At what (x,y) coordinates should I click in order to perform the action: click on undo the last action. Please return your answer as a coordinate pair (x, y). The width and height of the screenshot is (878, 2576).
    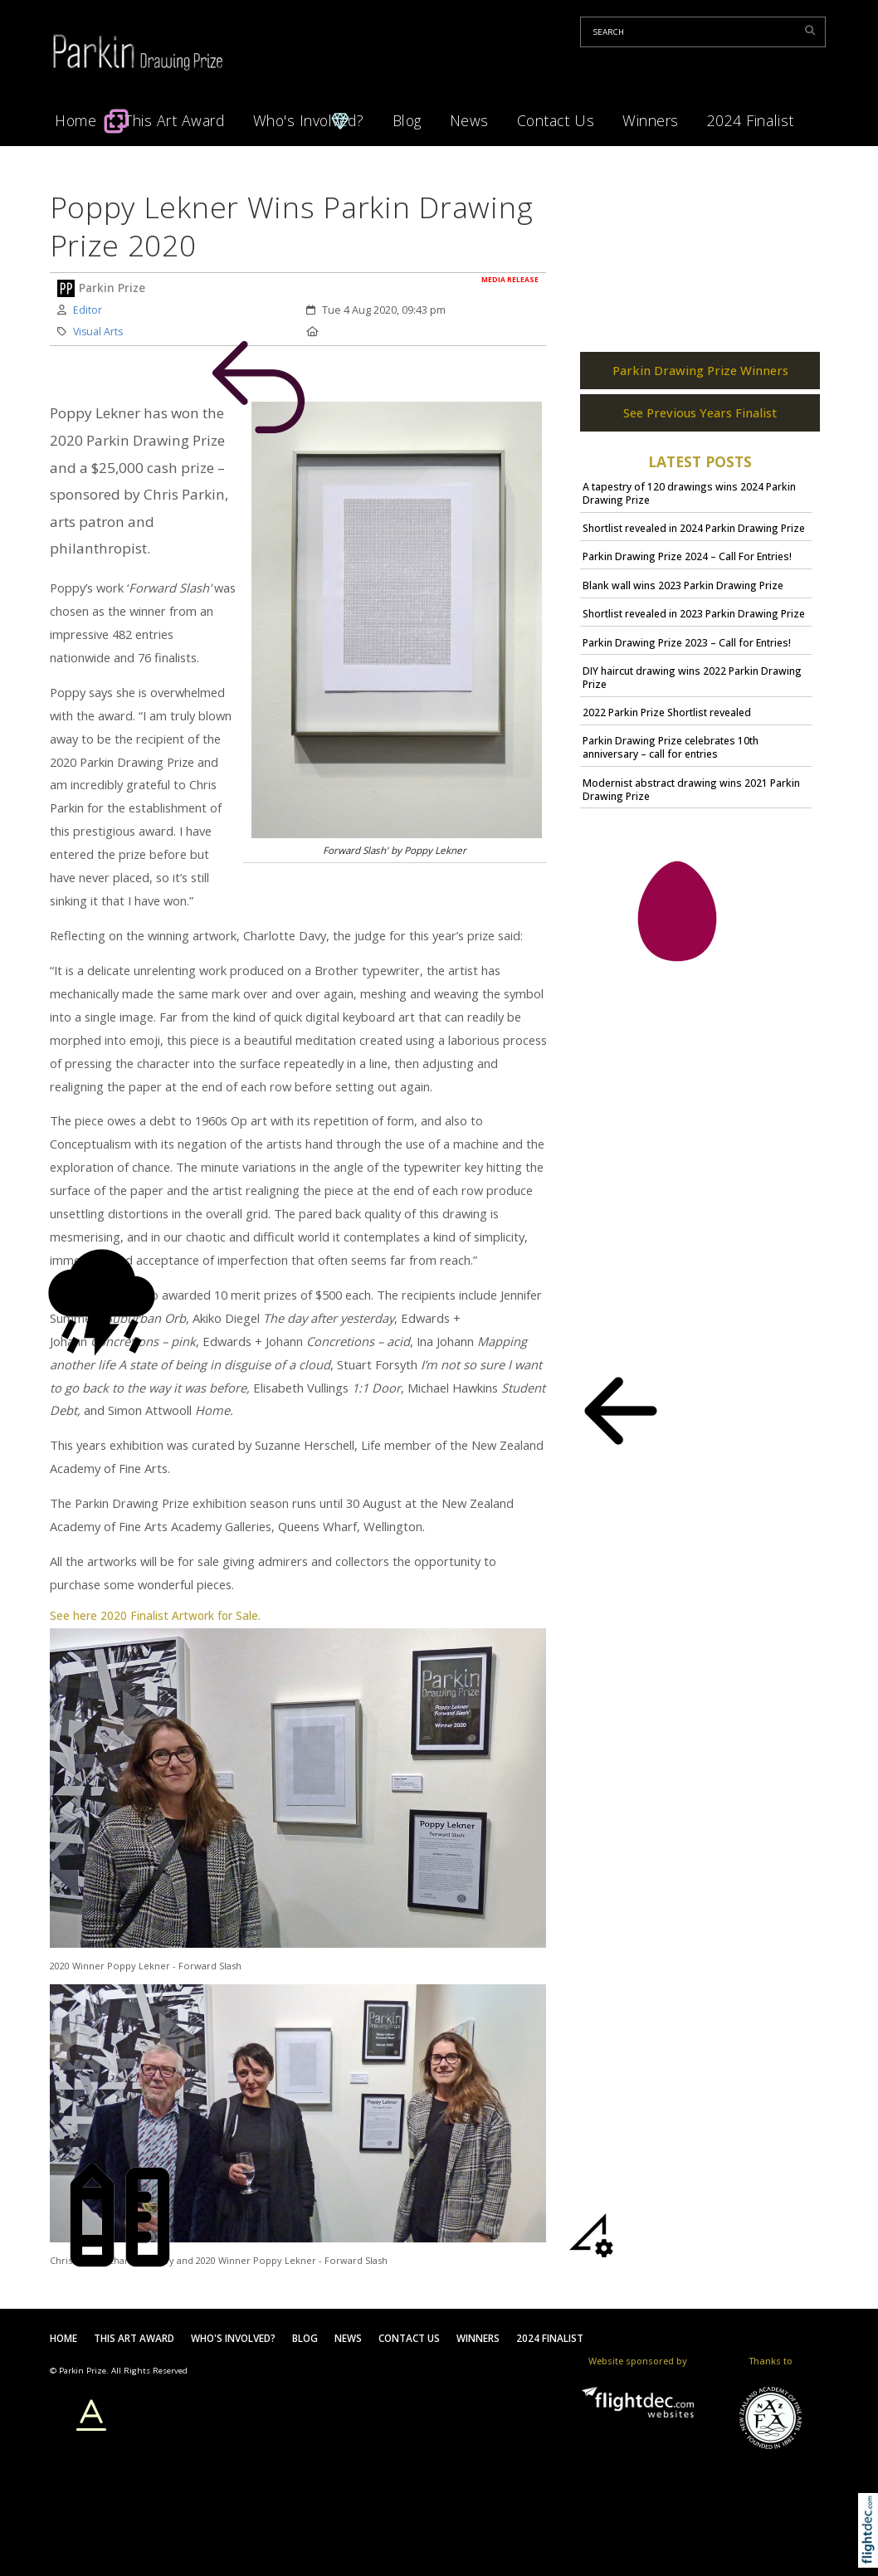
    Looking at the image, I should click on (258, 387).